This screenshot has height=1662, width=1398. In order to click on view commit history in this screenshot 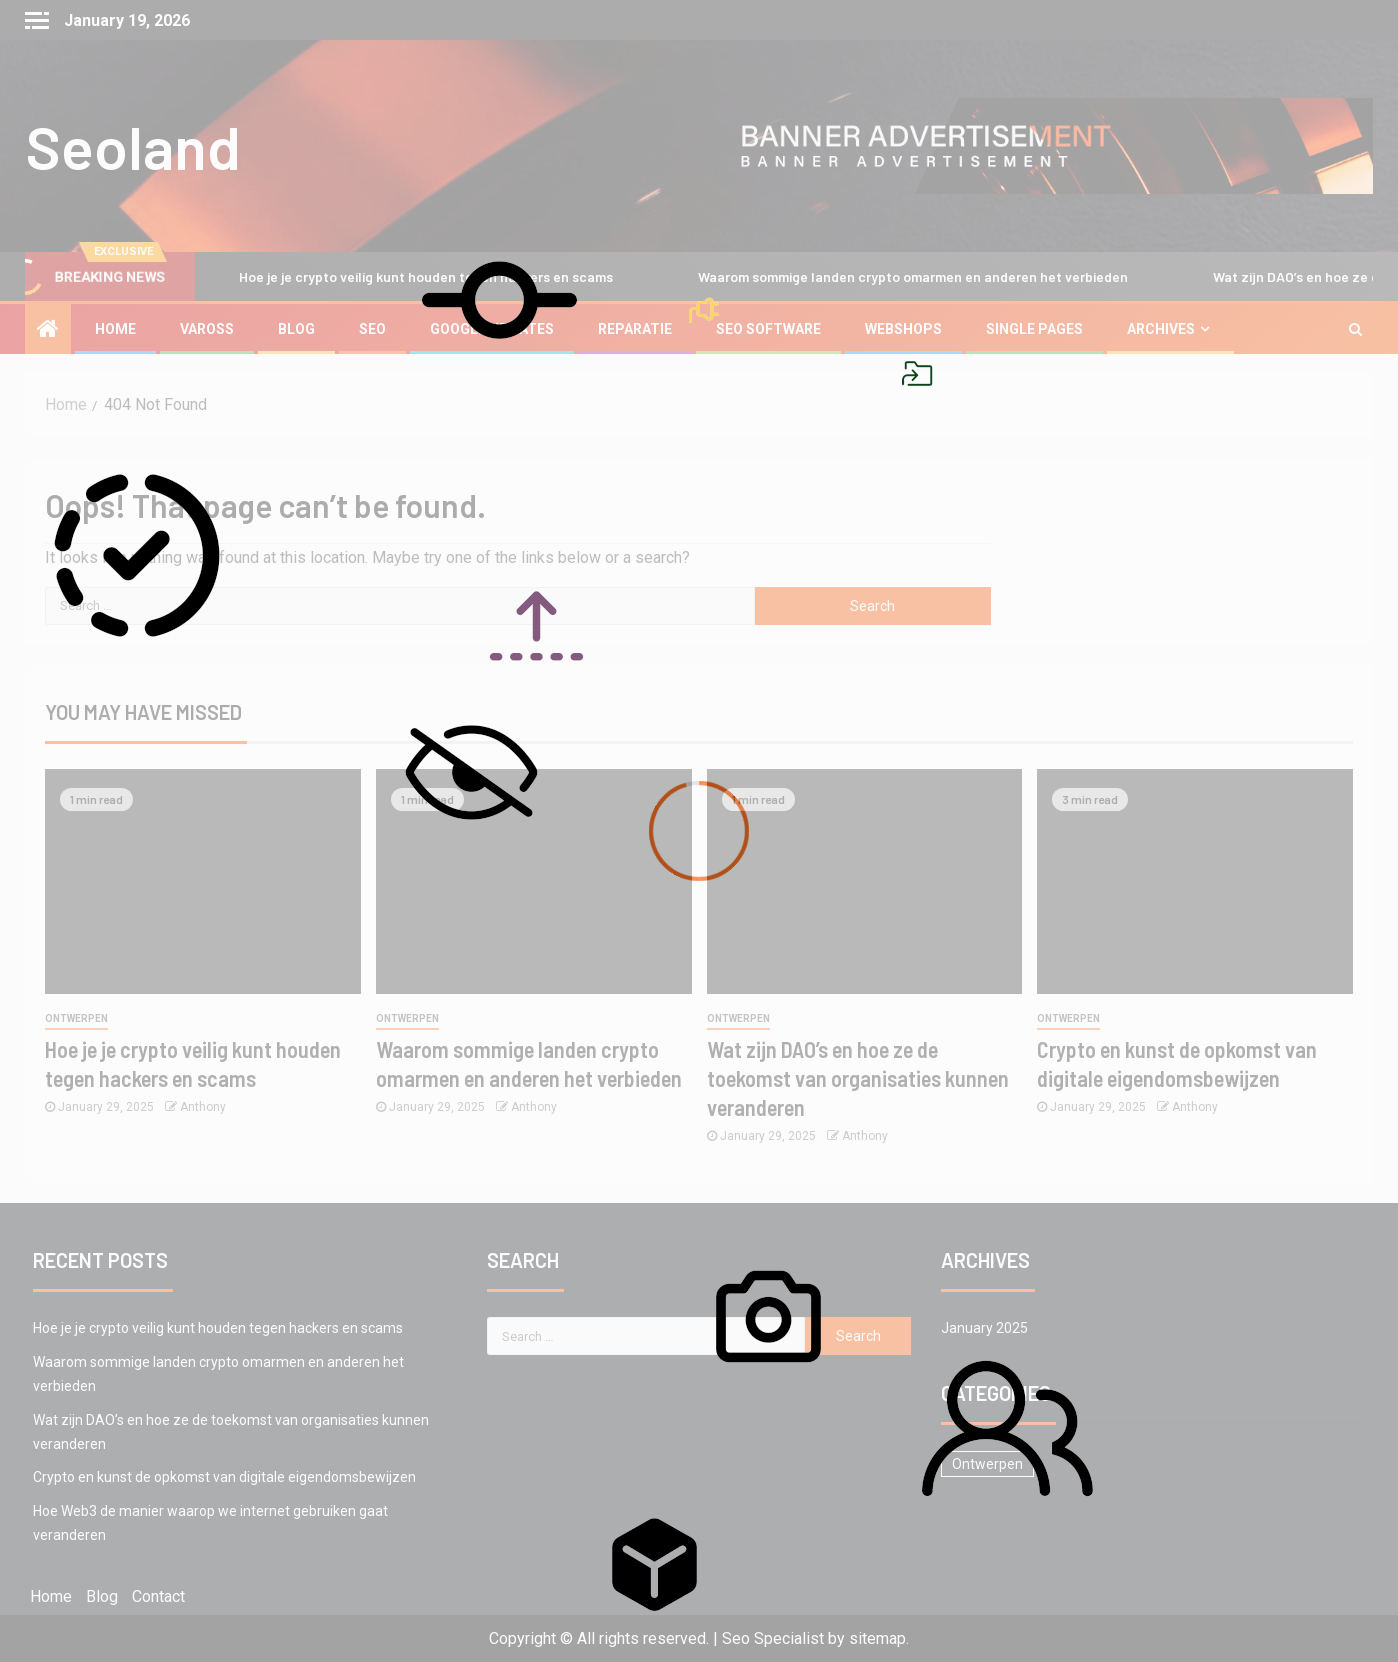, I will do `click(499, 302)`.